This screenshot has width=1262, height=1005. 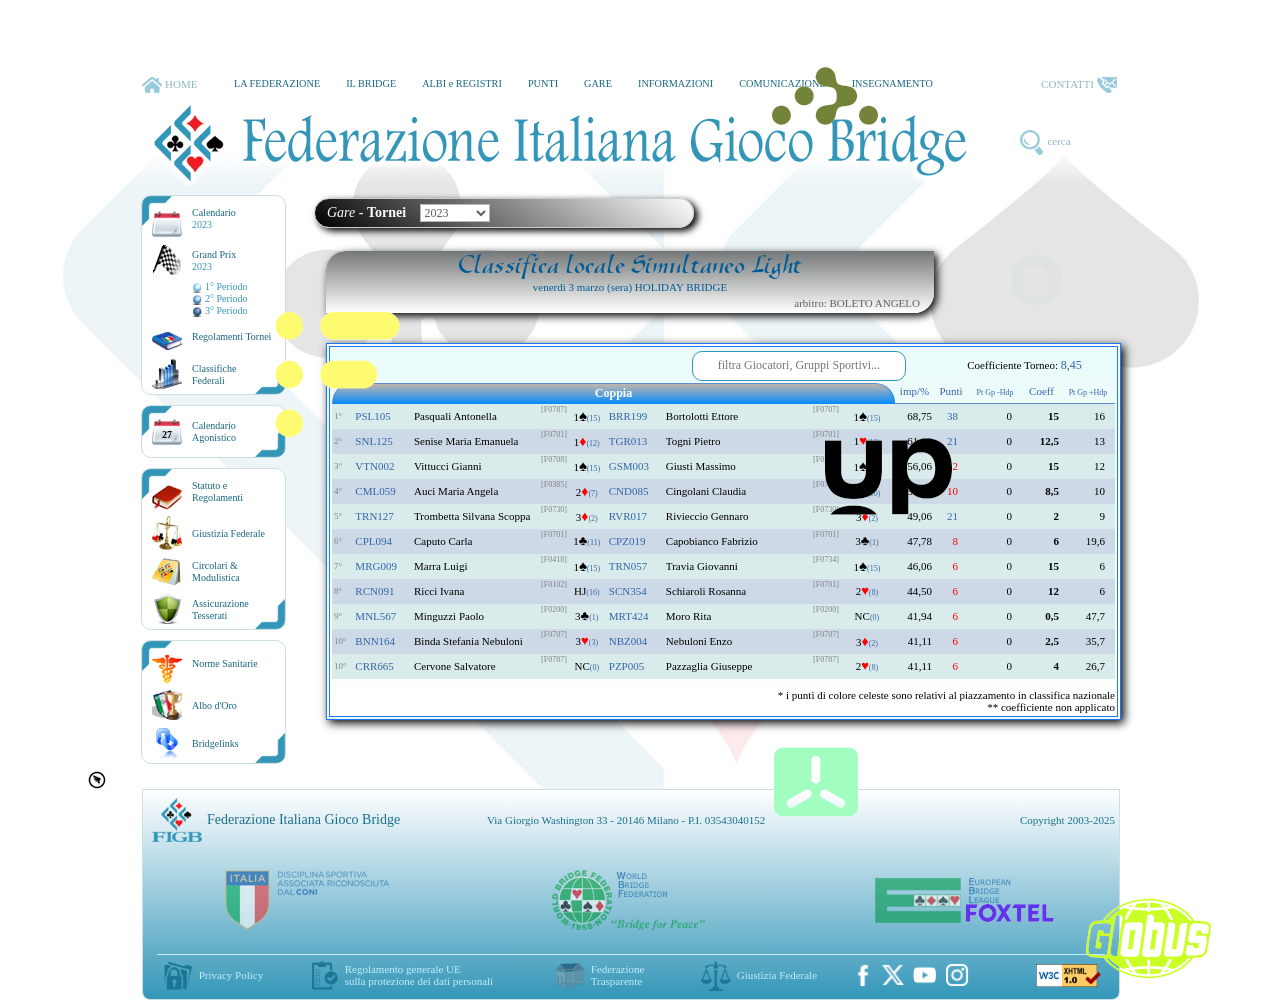 I want to click on open DingTalk app, so click(x=97, y=780).